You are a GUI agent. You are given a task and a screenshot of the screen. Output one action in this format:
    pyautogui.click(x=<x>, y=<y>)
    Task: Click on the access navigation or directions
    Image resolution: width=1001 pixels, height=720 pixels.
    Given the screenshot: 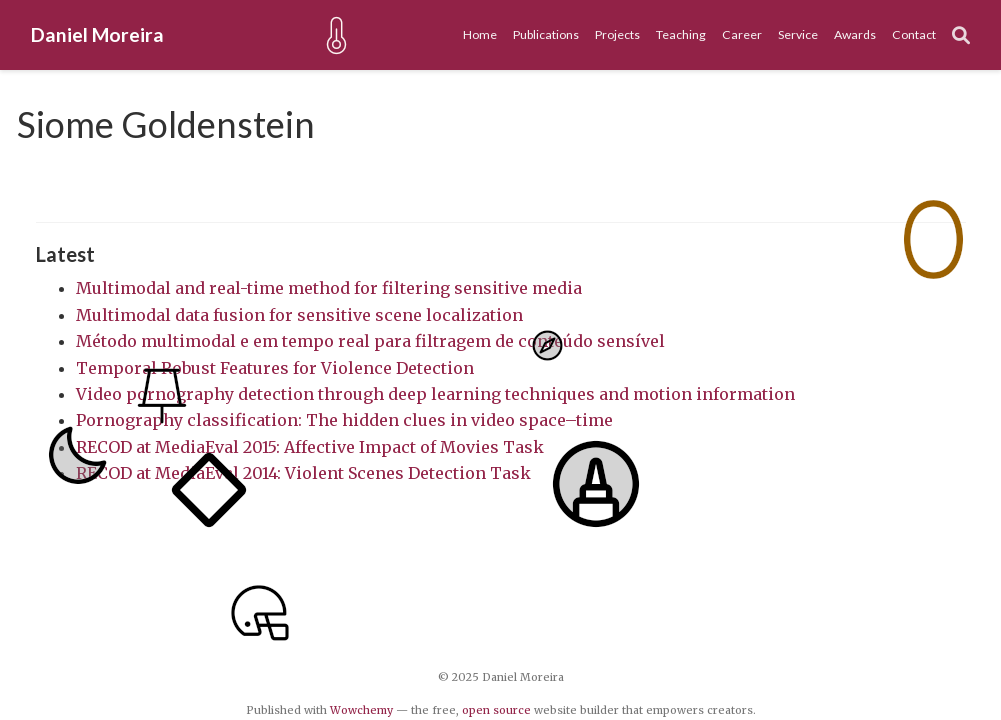 What is the action you would take?
    pyautogui.click(x=547, y=345)
    